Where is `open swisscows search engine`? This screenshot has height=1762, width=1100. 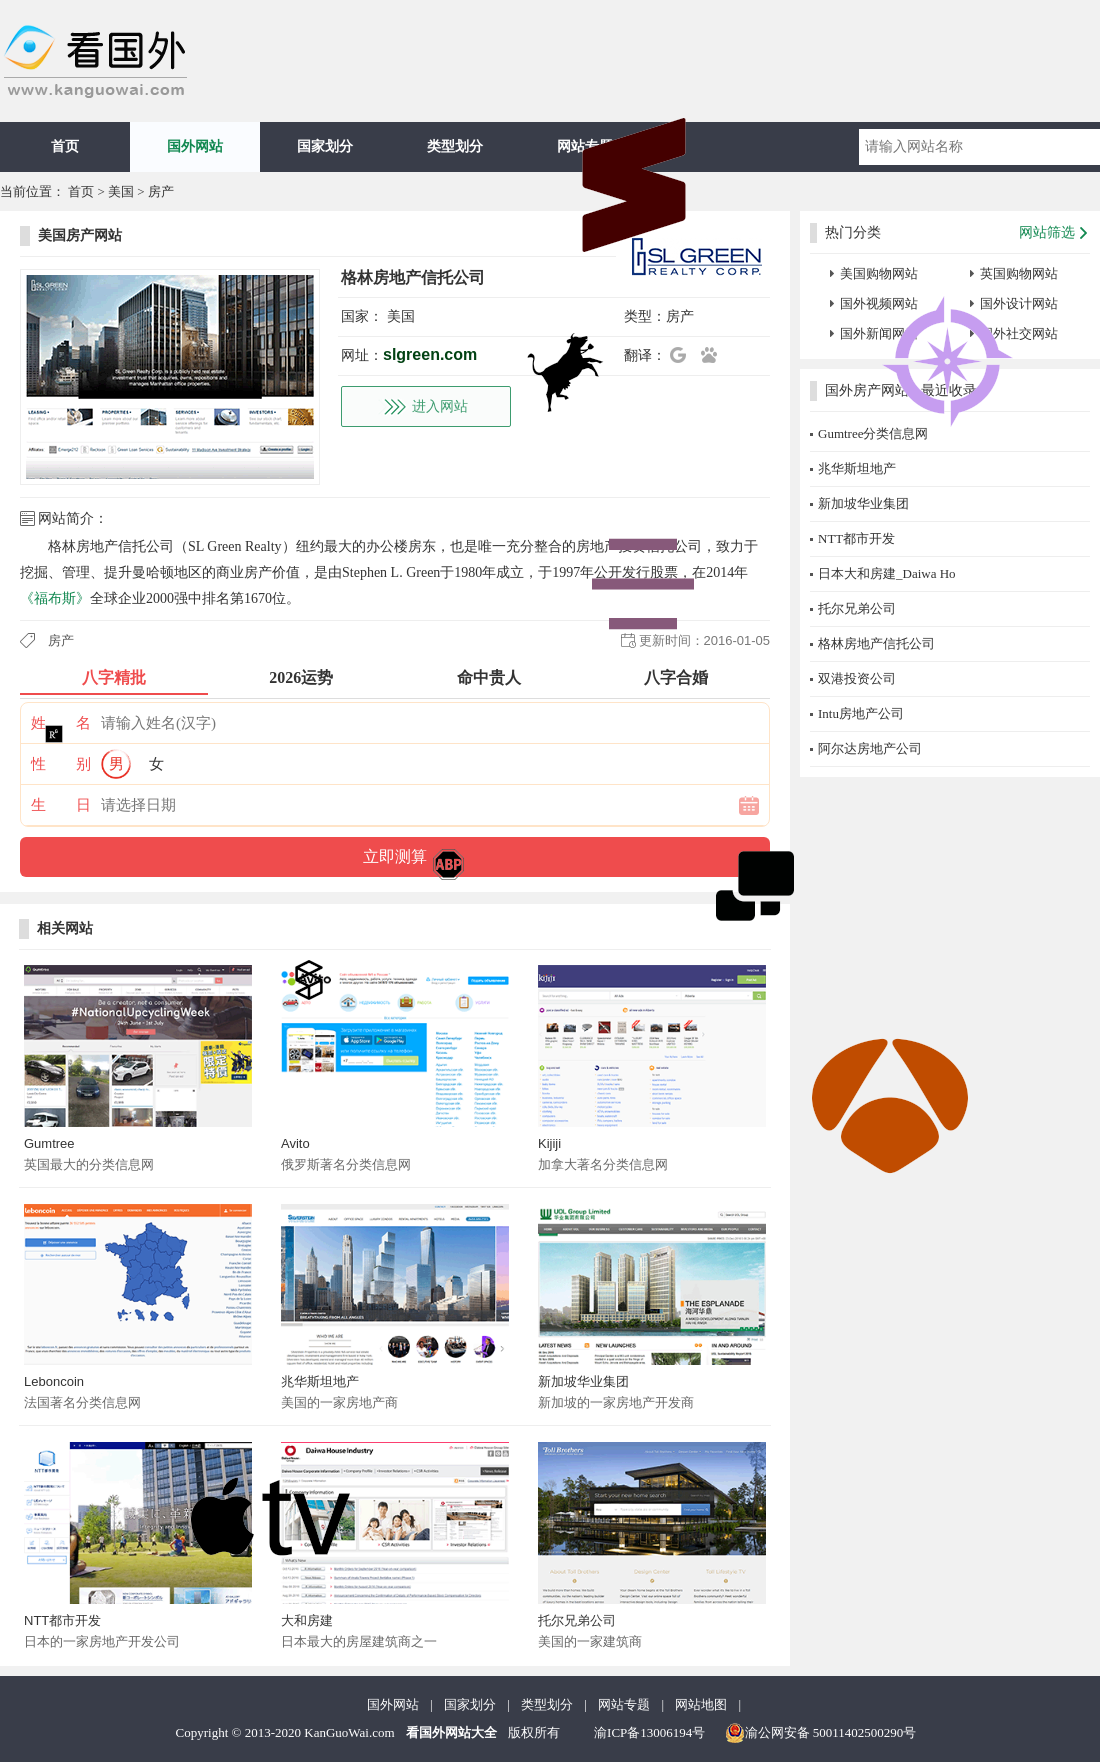 open swisscows search engine is located at coordinates (565, 372).